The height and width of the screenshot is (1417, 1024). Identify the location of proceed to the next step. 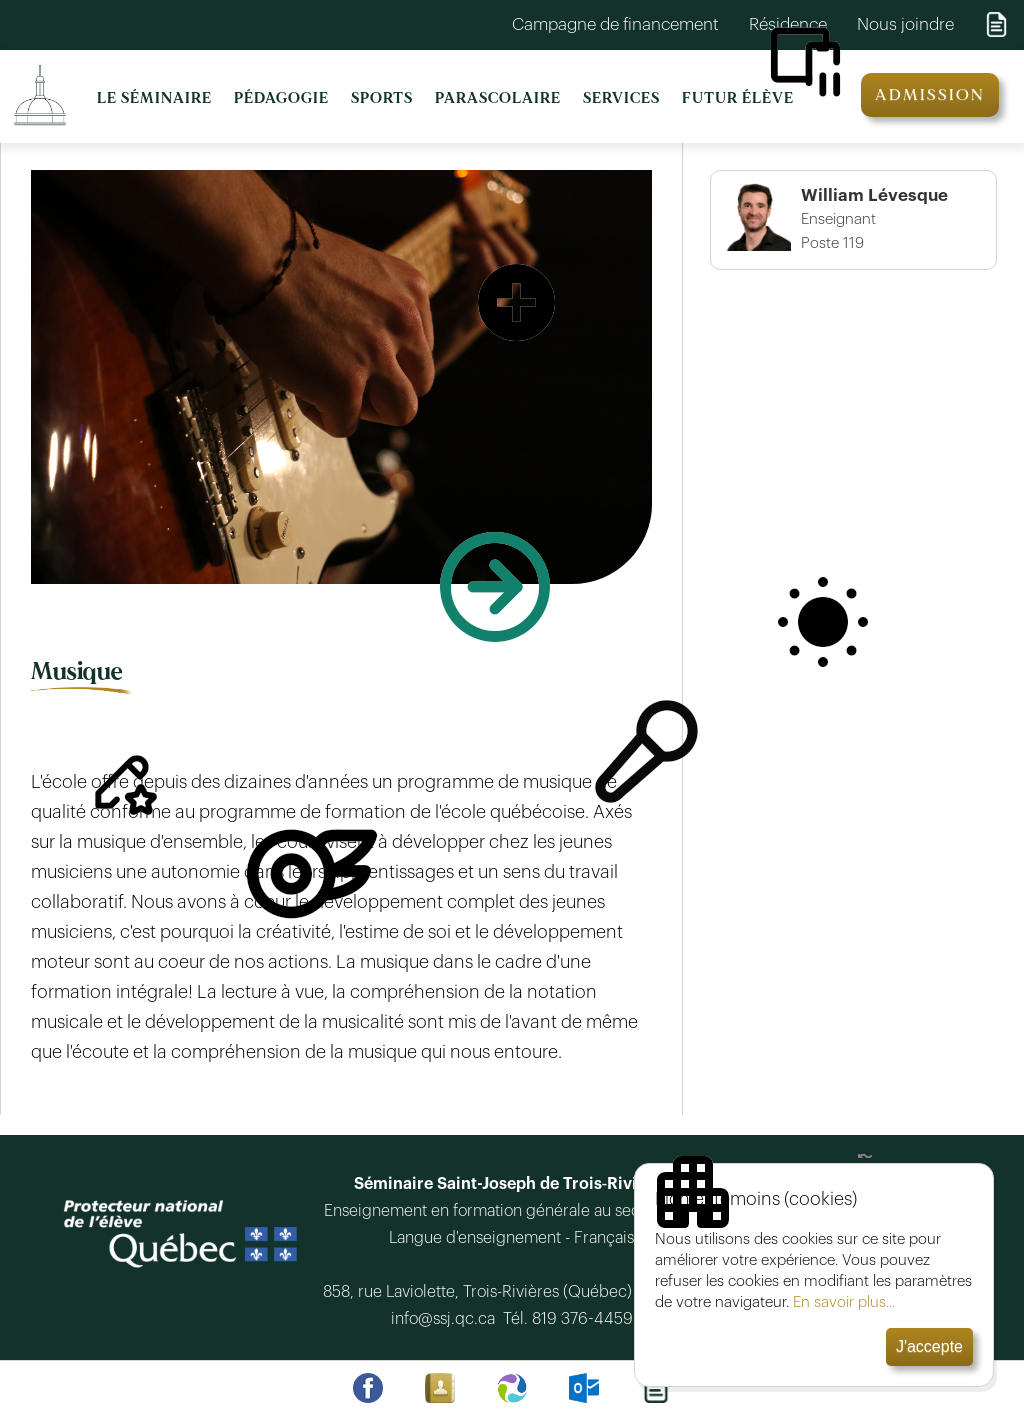
(495, 587).